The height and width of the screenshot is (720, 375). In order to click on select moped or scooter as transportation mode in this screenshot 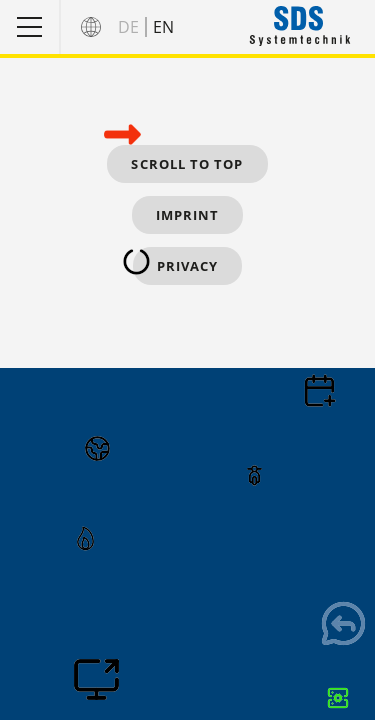, I will do `click(254, 475)`.